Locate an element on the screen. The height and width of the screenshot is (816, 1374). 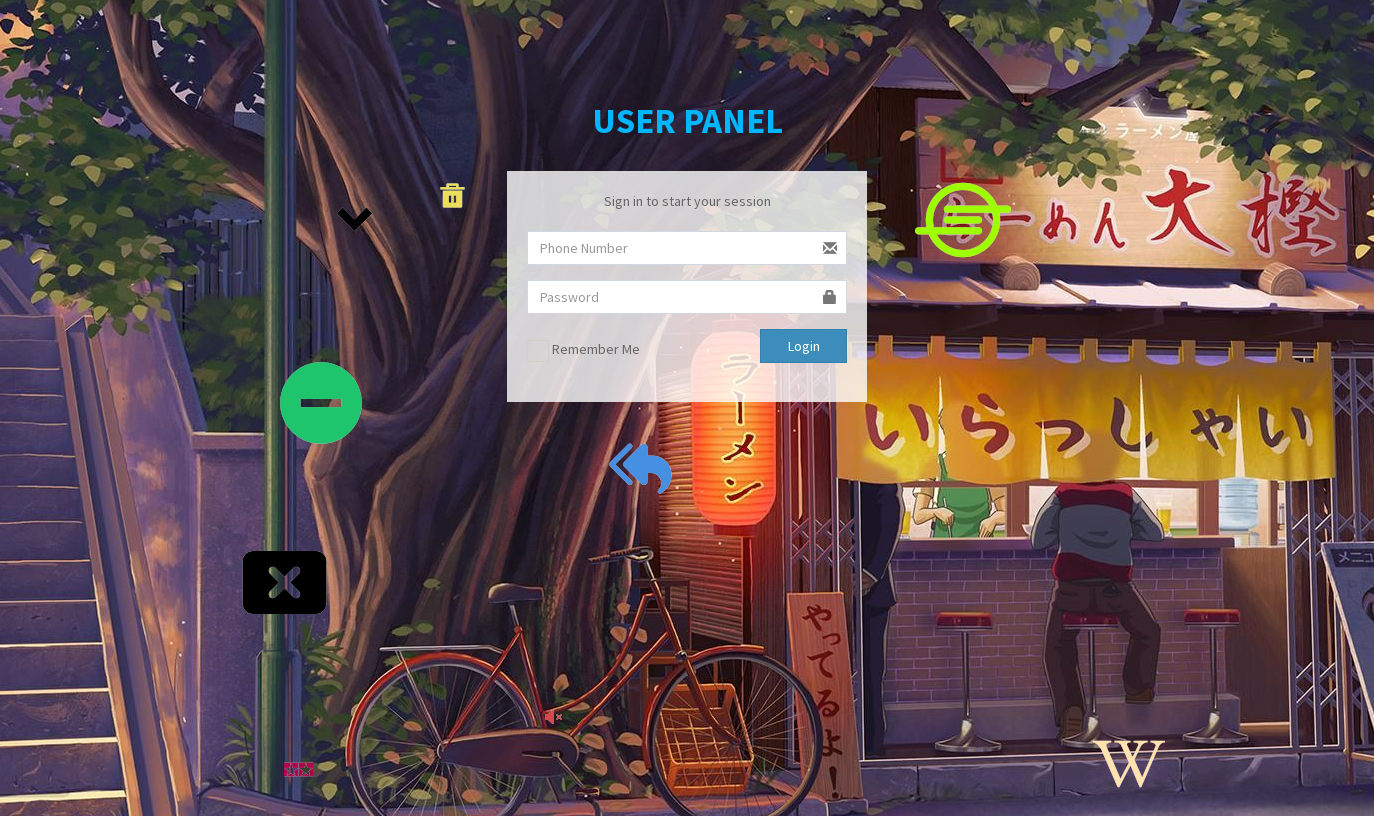
tamiya brand logo is located at coordinates (298, 769).